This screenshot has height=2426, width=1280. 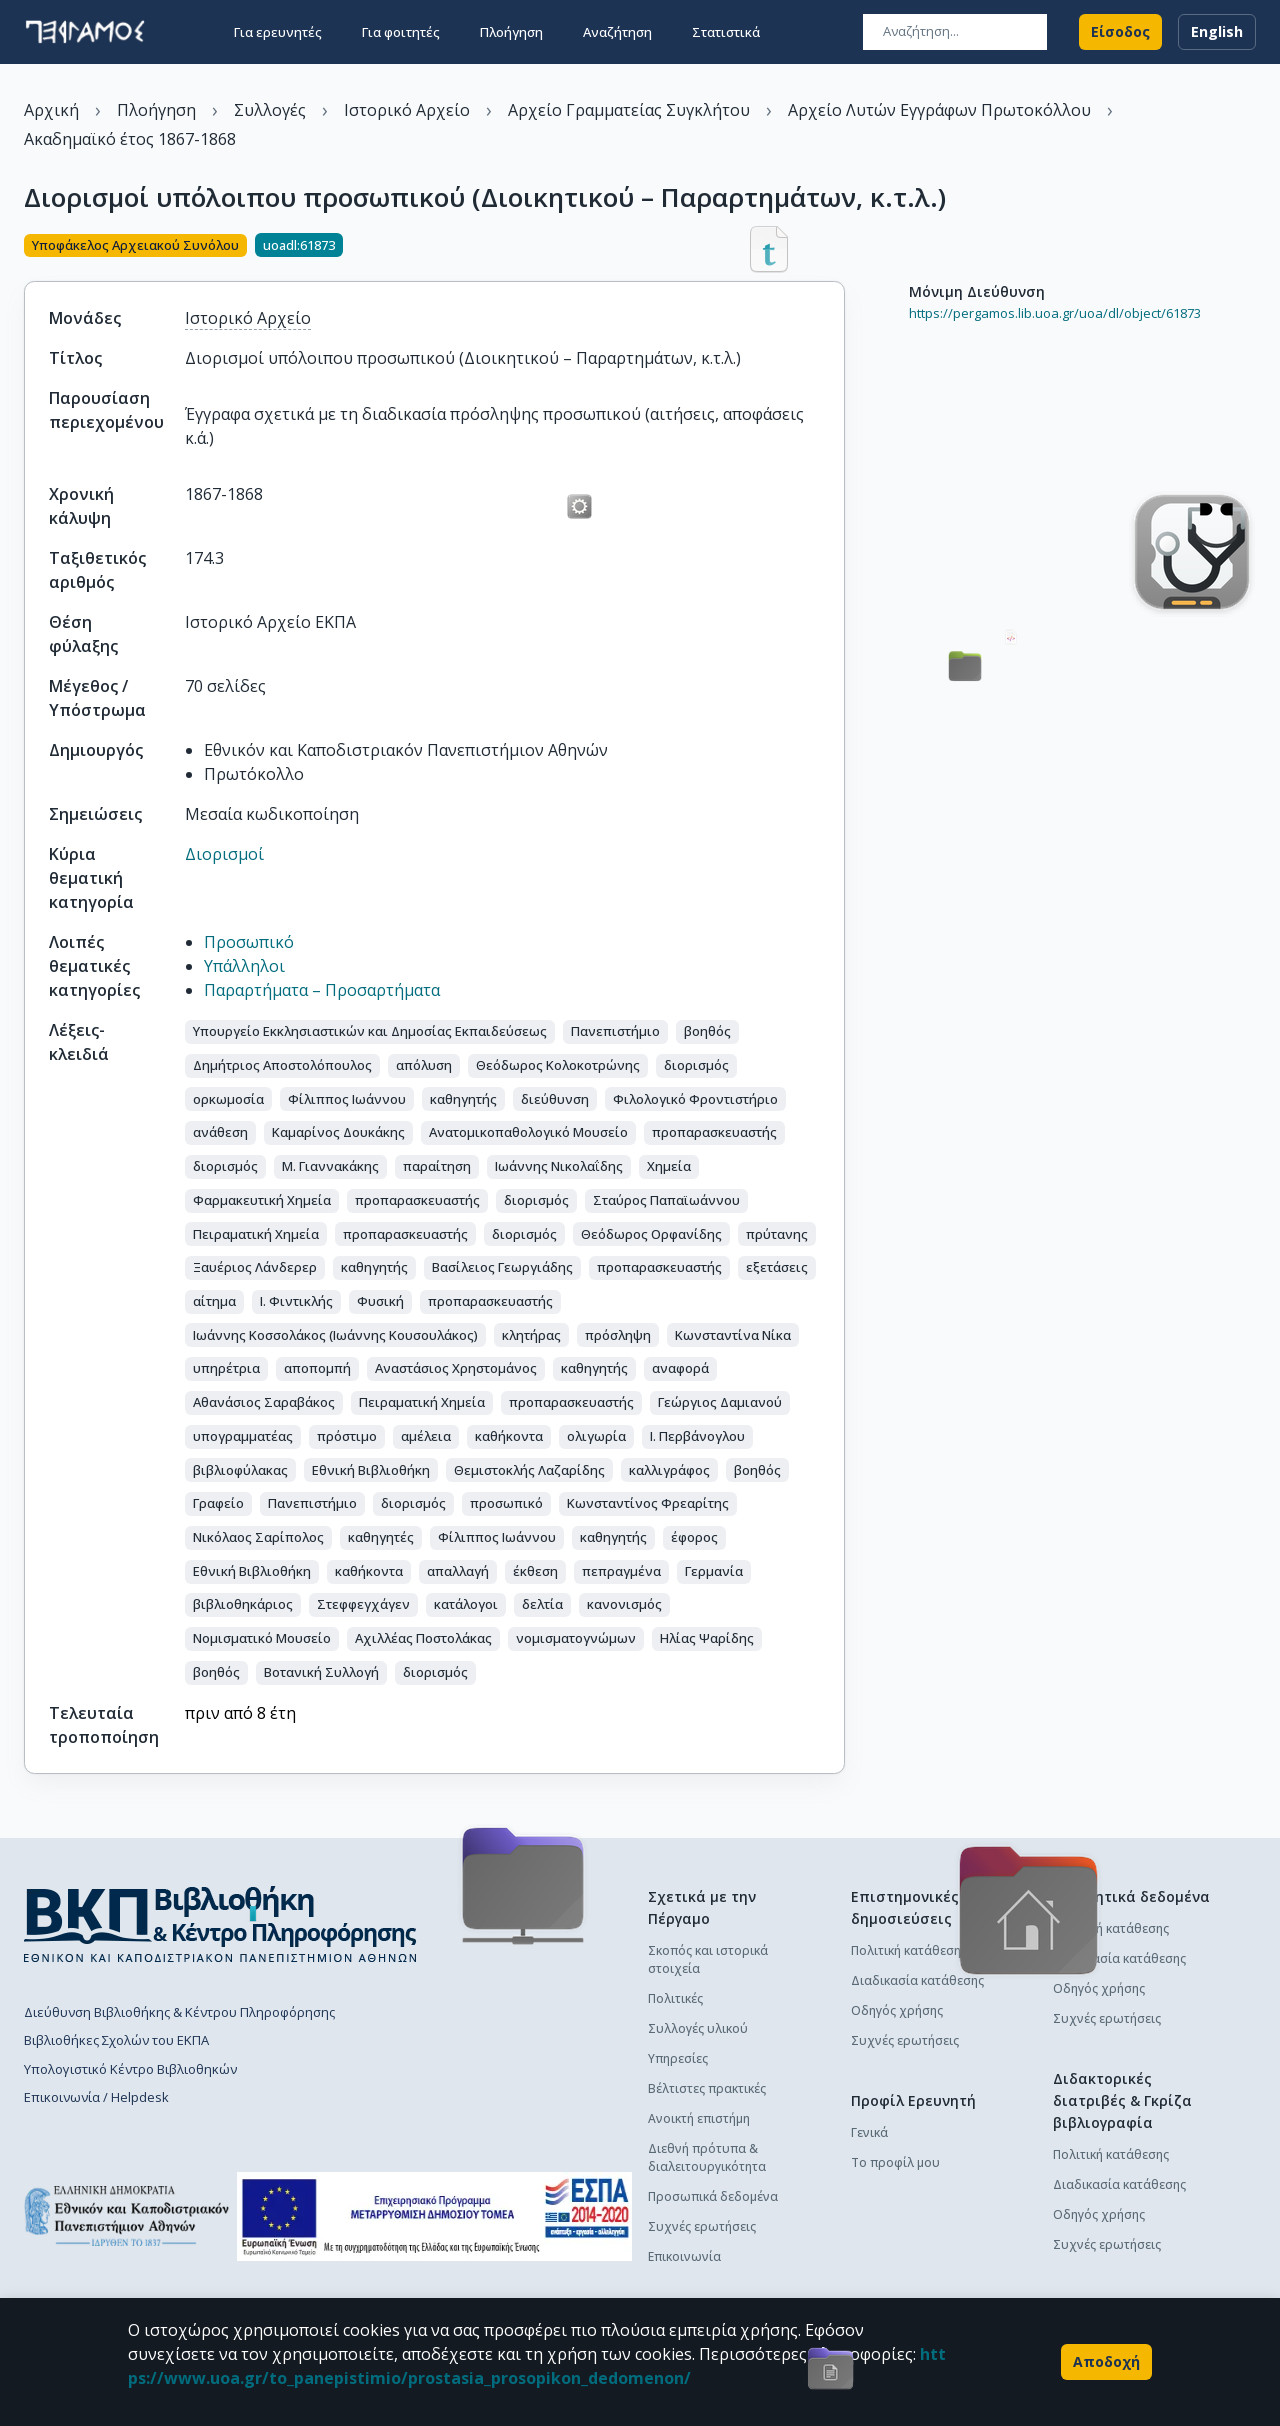 What do you see at coordinates (579, 506) in the screenshot?
I see `executable application file` at bounding box center [579, 506].